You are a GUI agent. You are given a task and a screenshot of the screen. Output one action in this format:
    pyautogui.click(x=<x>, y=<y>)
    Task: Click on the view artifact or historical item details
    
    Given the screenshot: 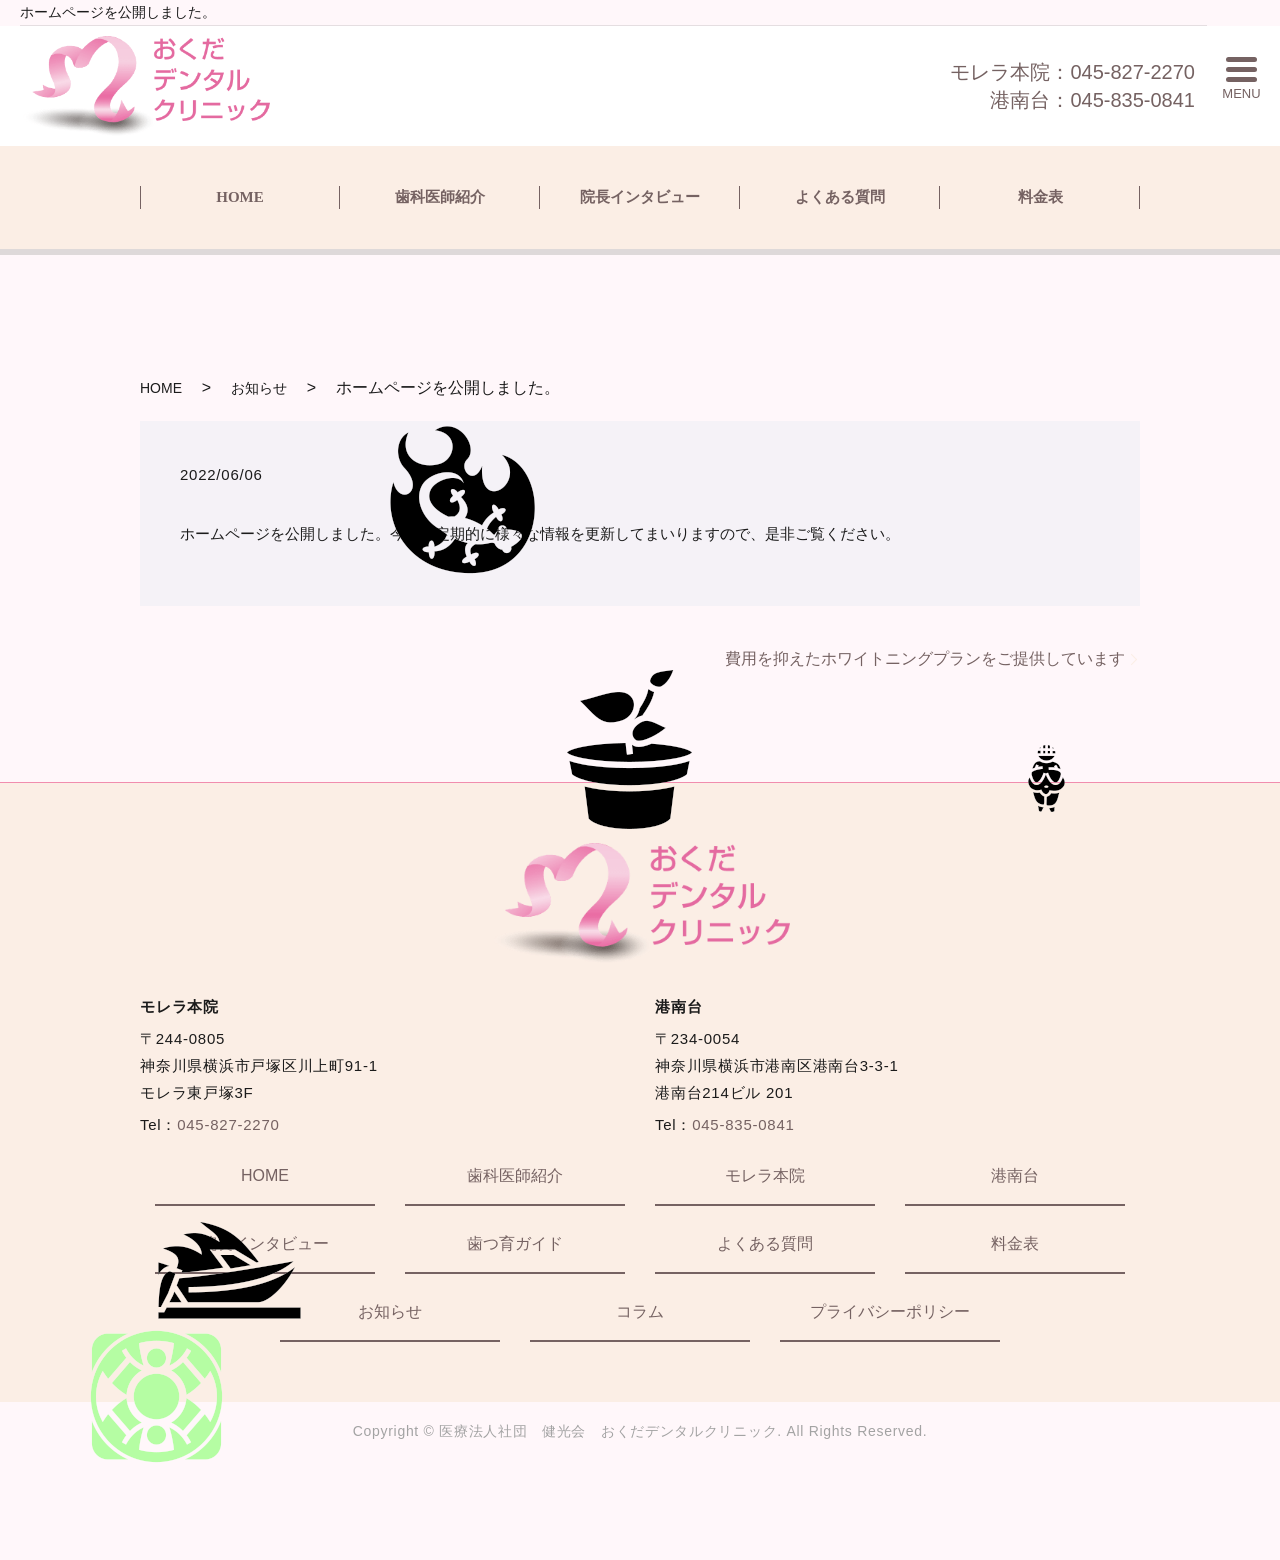 What is the action you would take?
    pyautogui.click(x=1046, y=778)
    